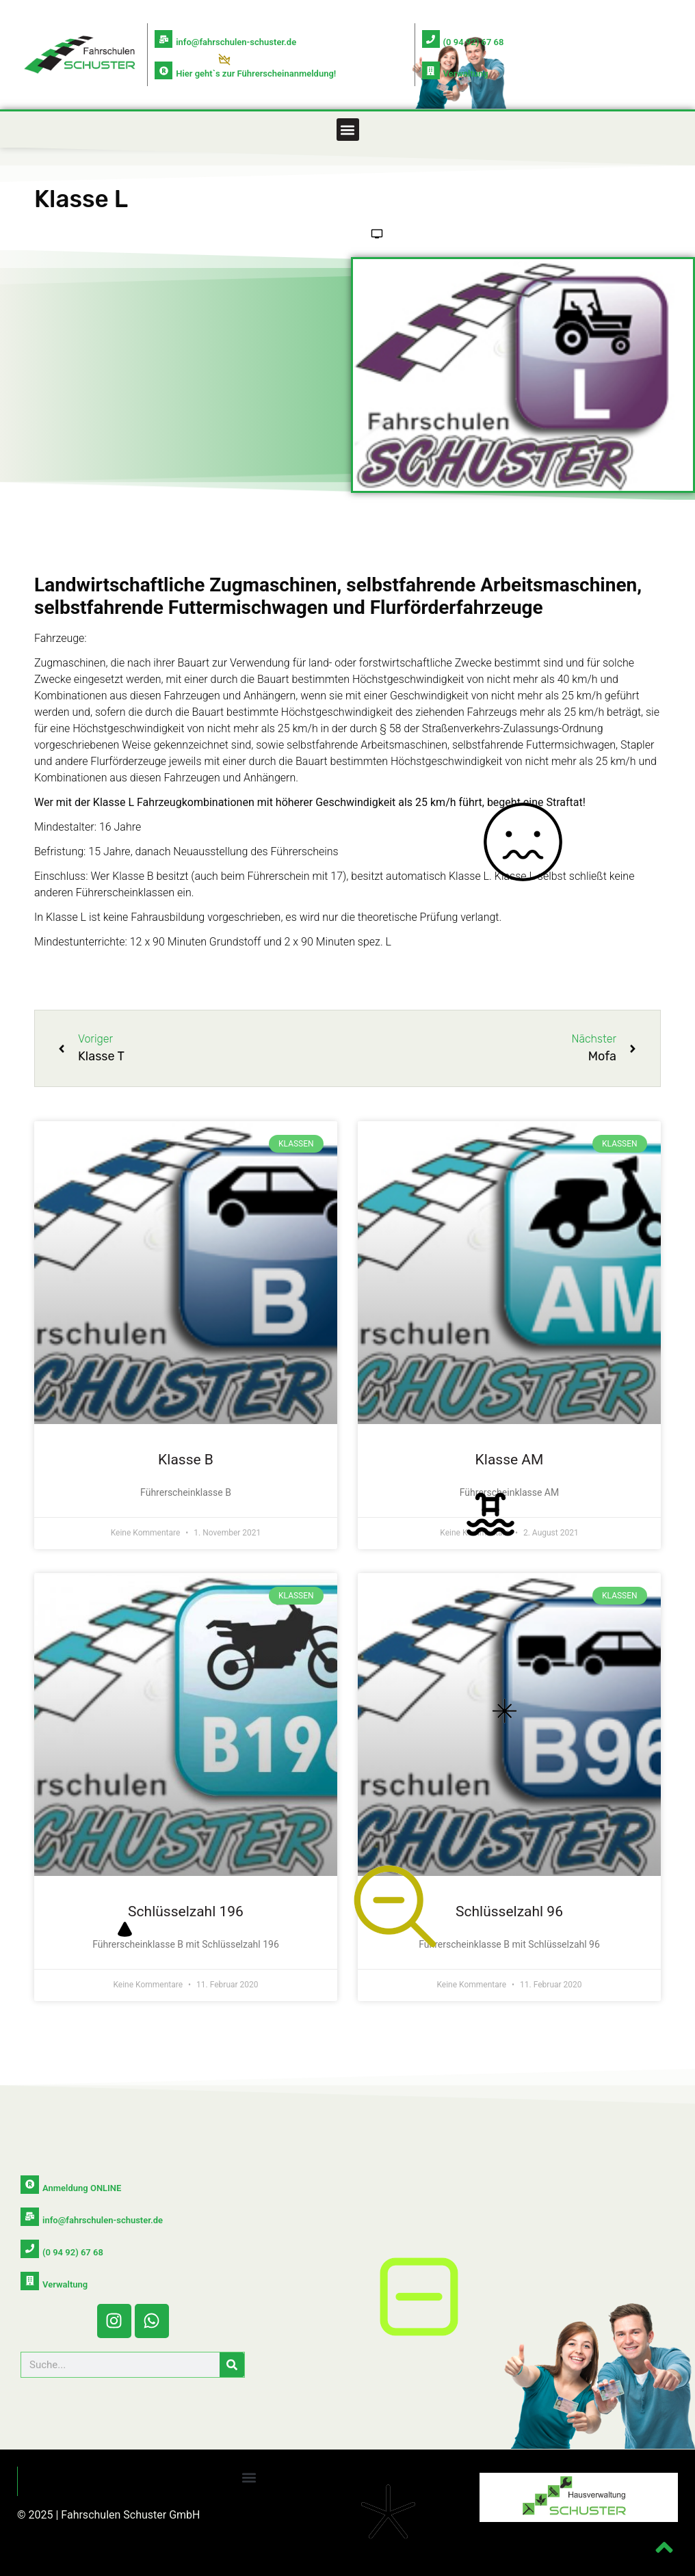 This screenshot has width=695, height=2576. What do you see at coordinates (419, 2296) in the screenshot?
I see `flat dry laundry care instruction` at bounding box center [419, 2296].